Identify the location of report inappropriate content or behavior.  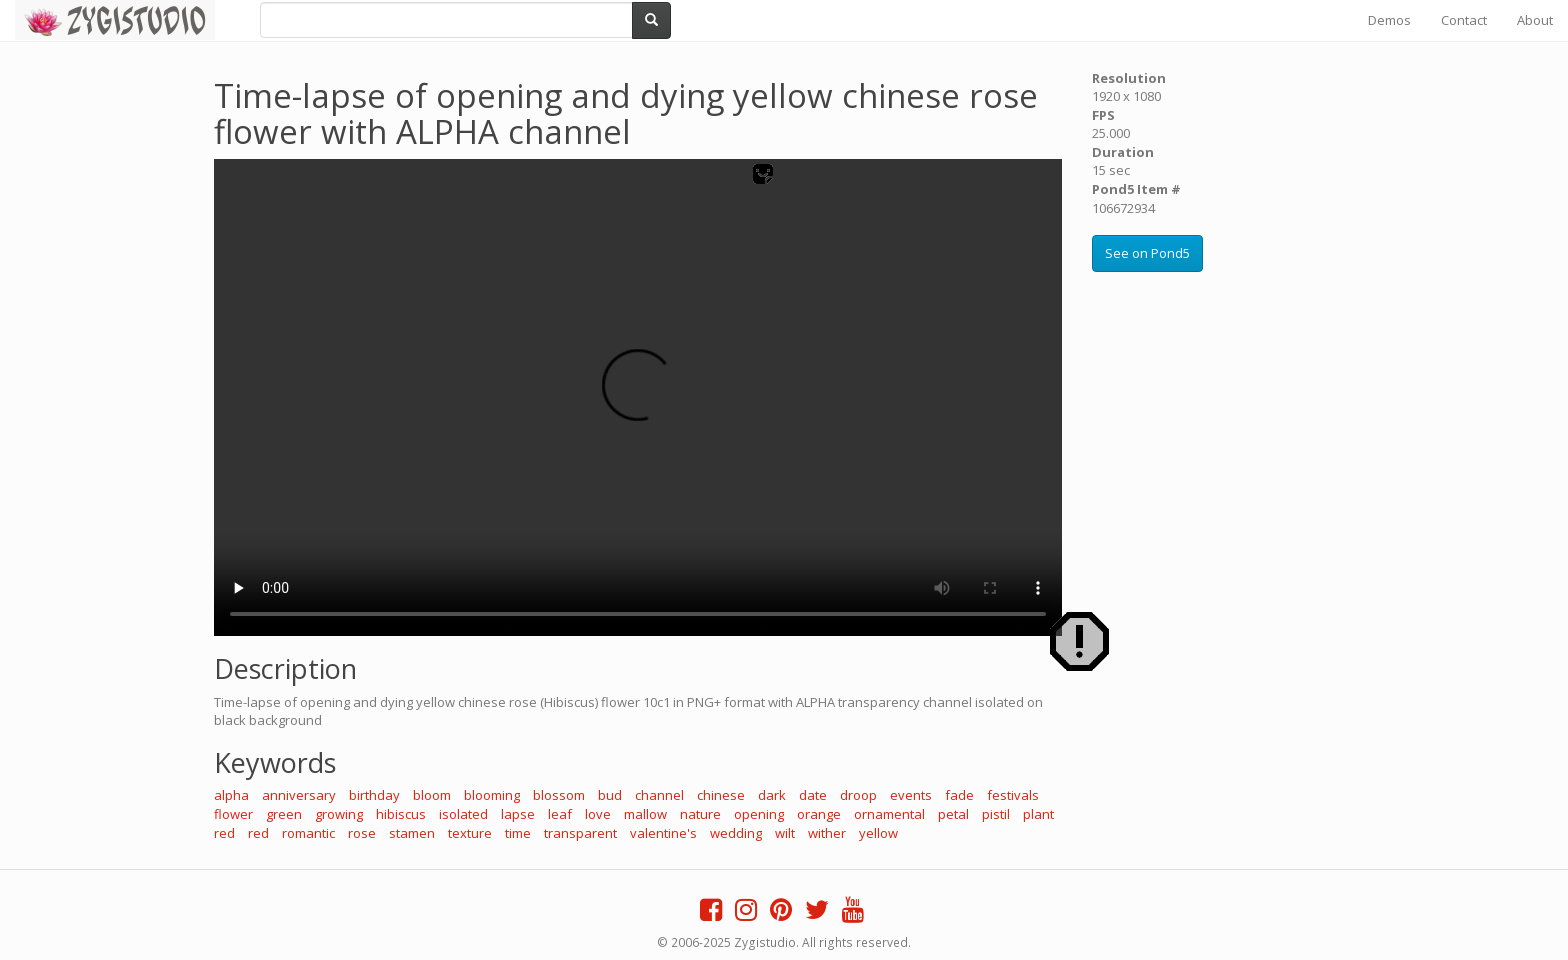
(1079, 641).